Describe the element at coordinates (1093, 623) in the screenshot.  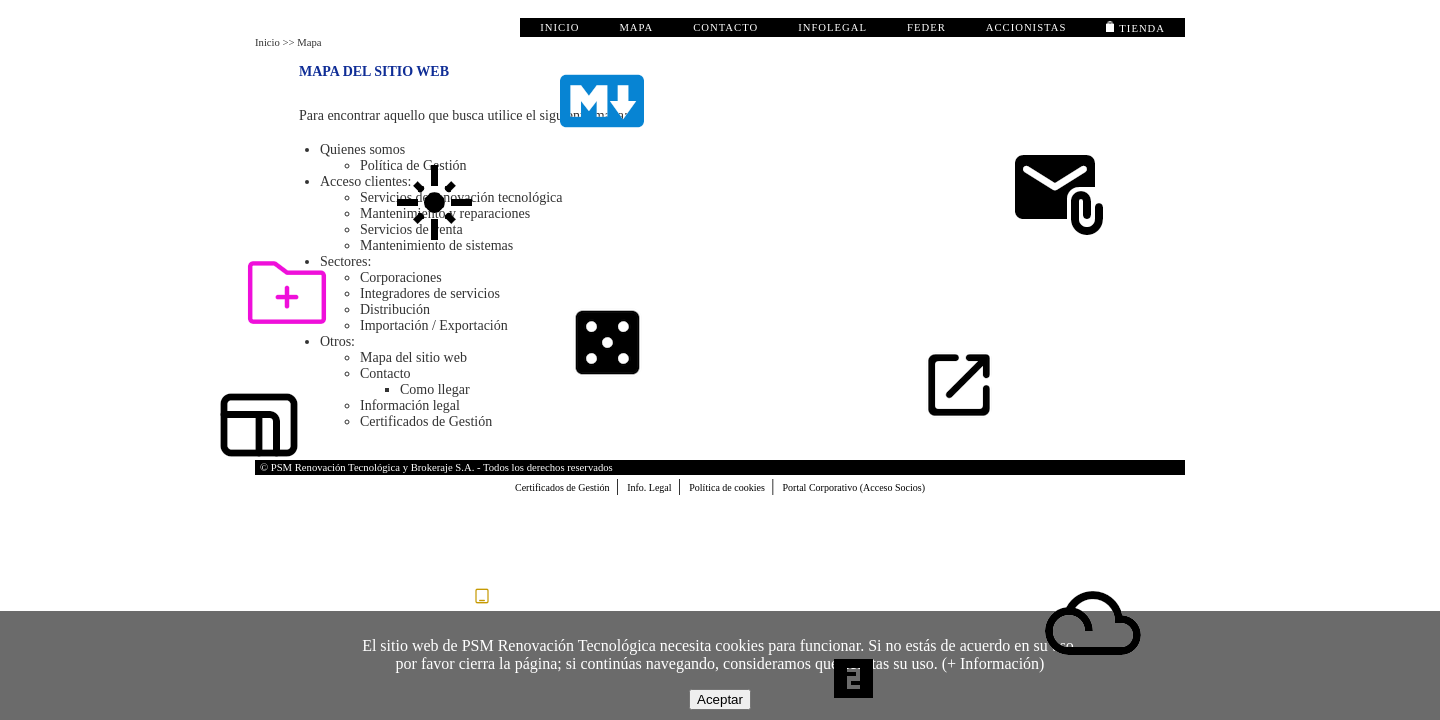
I see `view cloud storage` at that location.